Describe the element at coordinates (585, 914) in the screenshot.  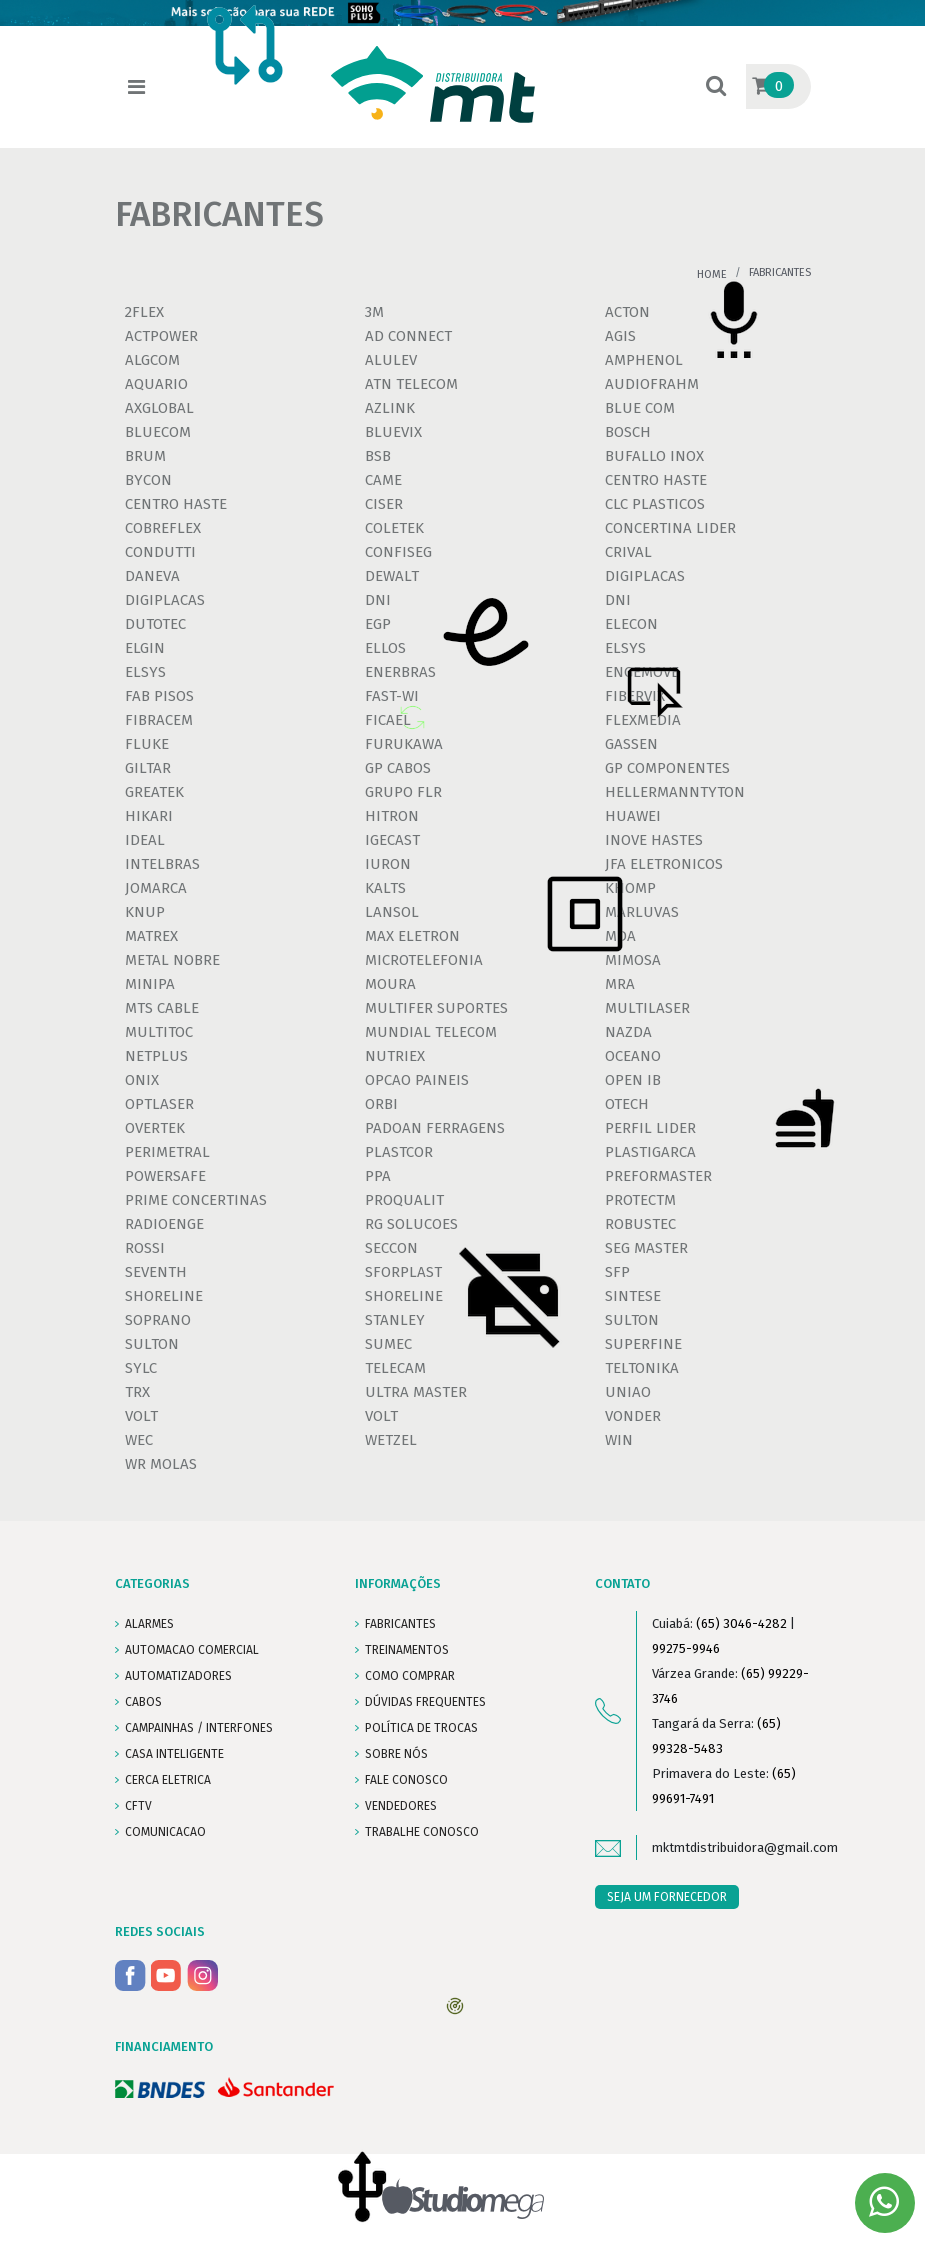
I see `square payment services logo` at that location.